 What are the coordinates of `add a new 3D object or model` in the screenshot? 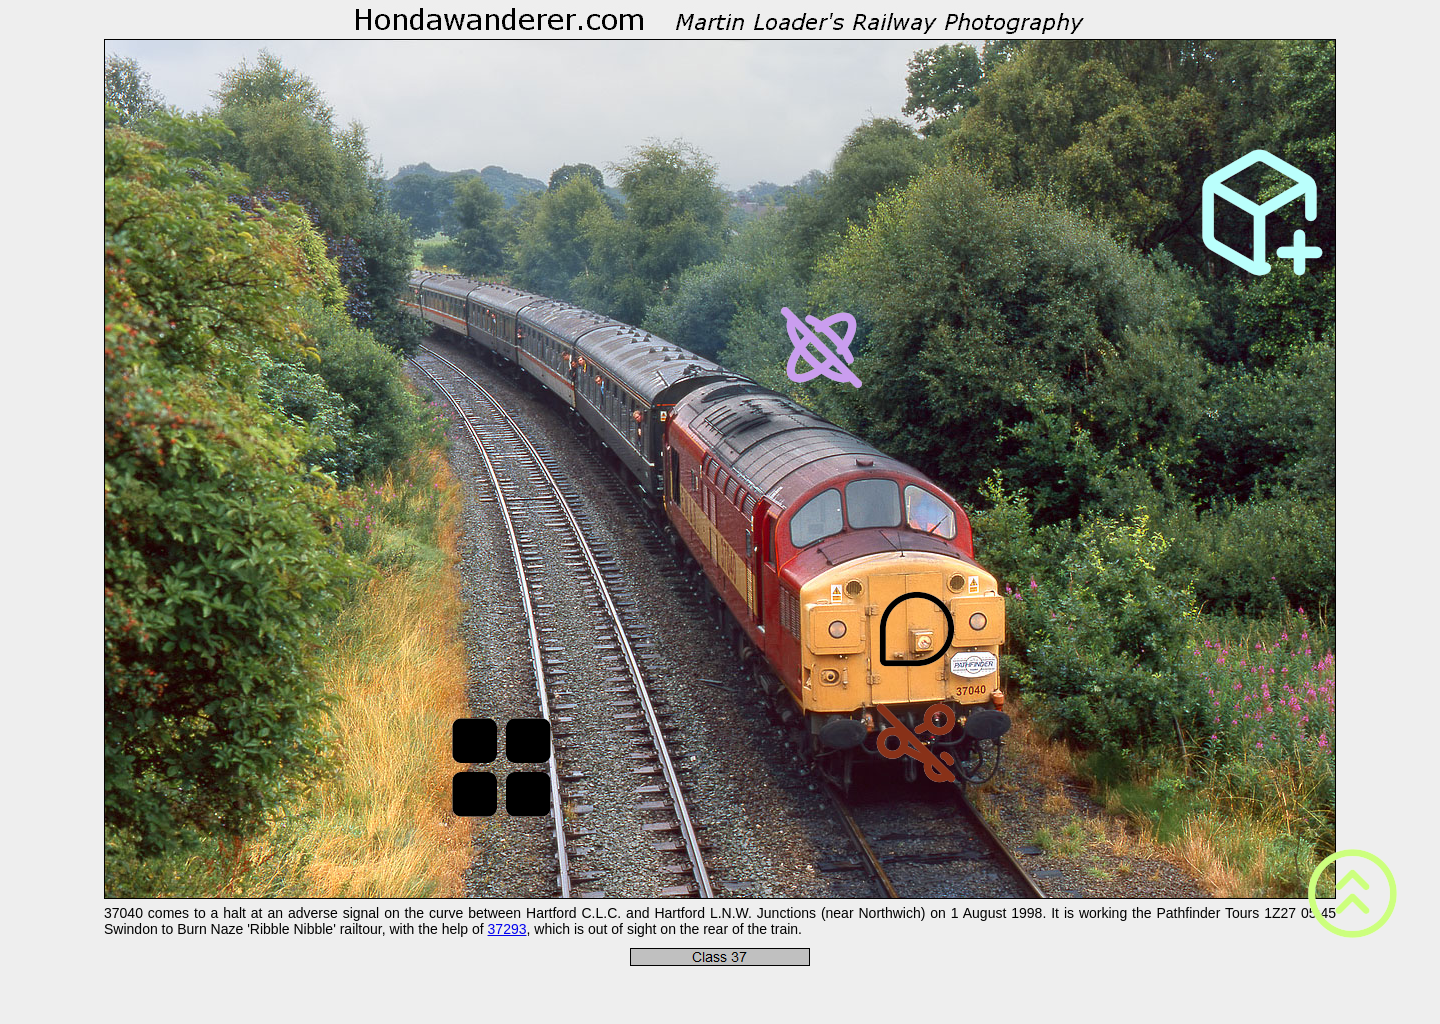 It's located at (1259, 212).